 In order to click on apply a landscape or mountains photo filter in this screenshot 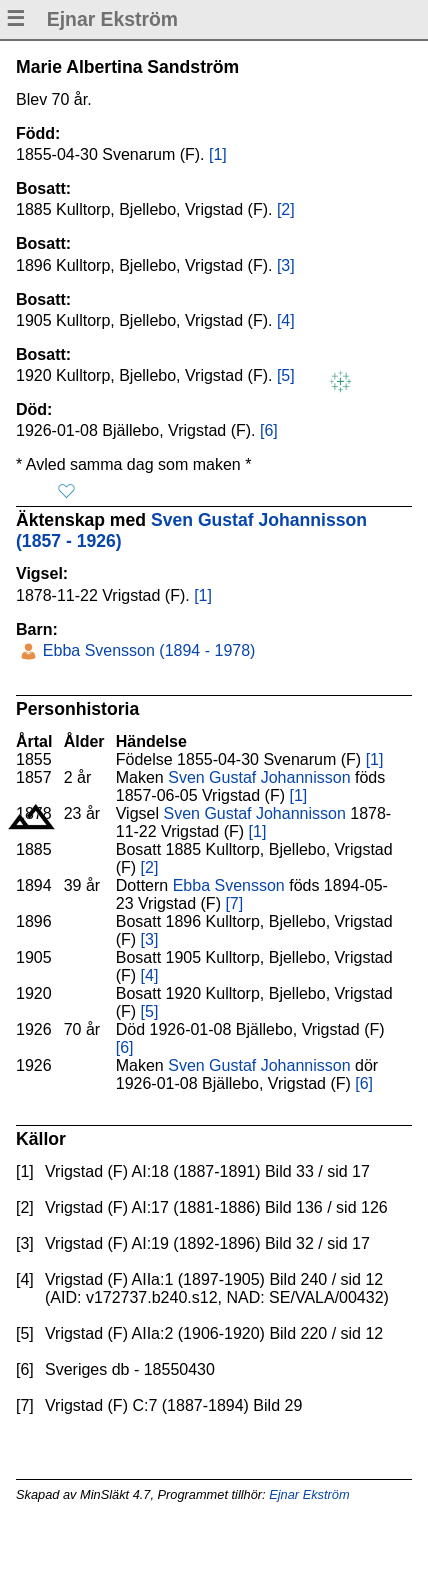, I will do `click(31, 816)`.